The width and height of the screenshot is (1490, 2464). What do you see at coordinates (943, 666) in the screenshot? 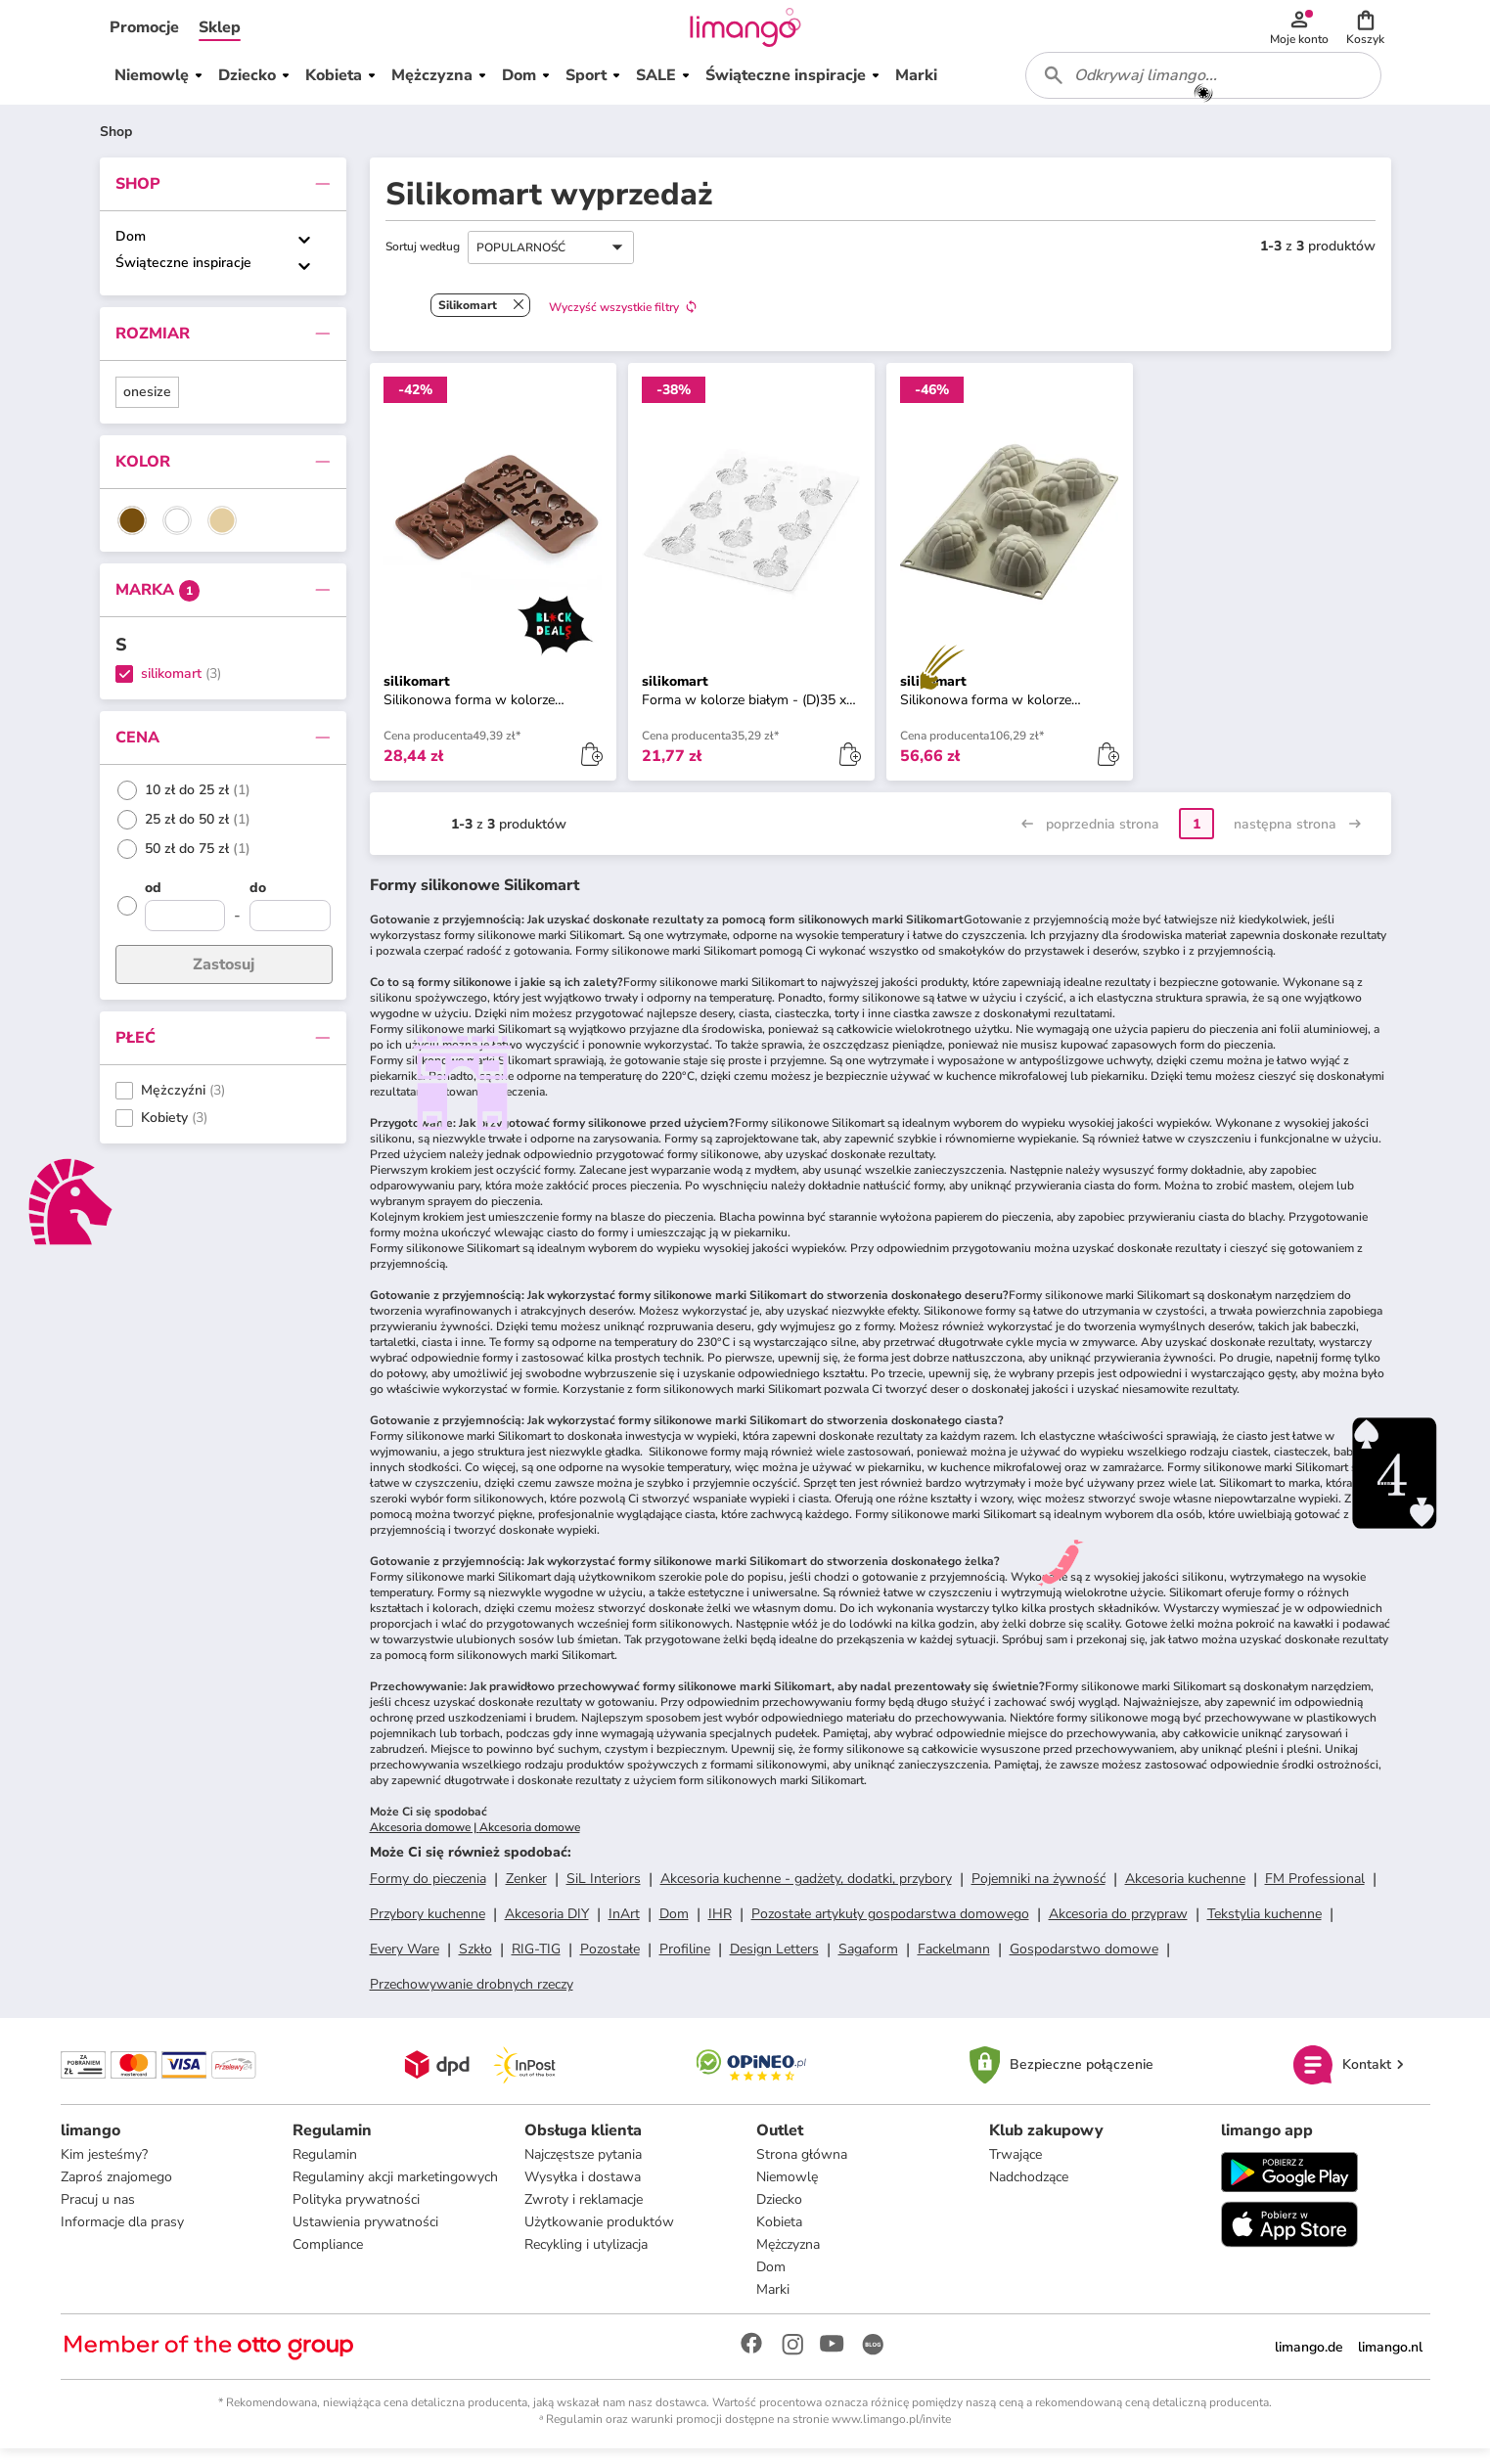
I see `select wolverine character or skin` at bounding box center [943, 666].